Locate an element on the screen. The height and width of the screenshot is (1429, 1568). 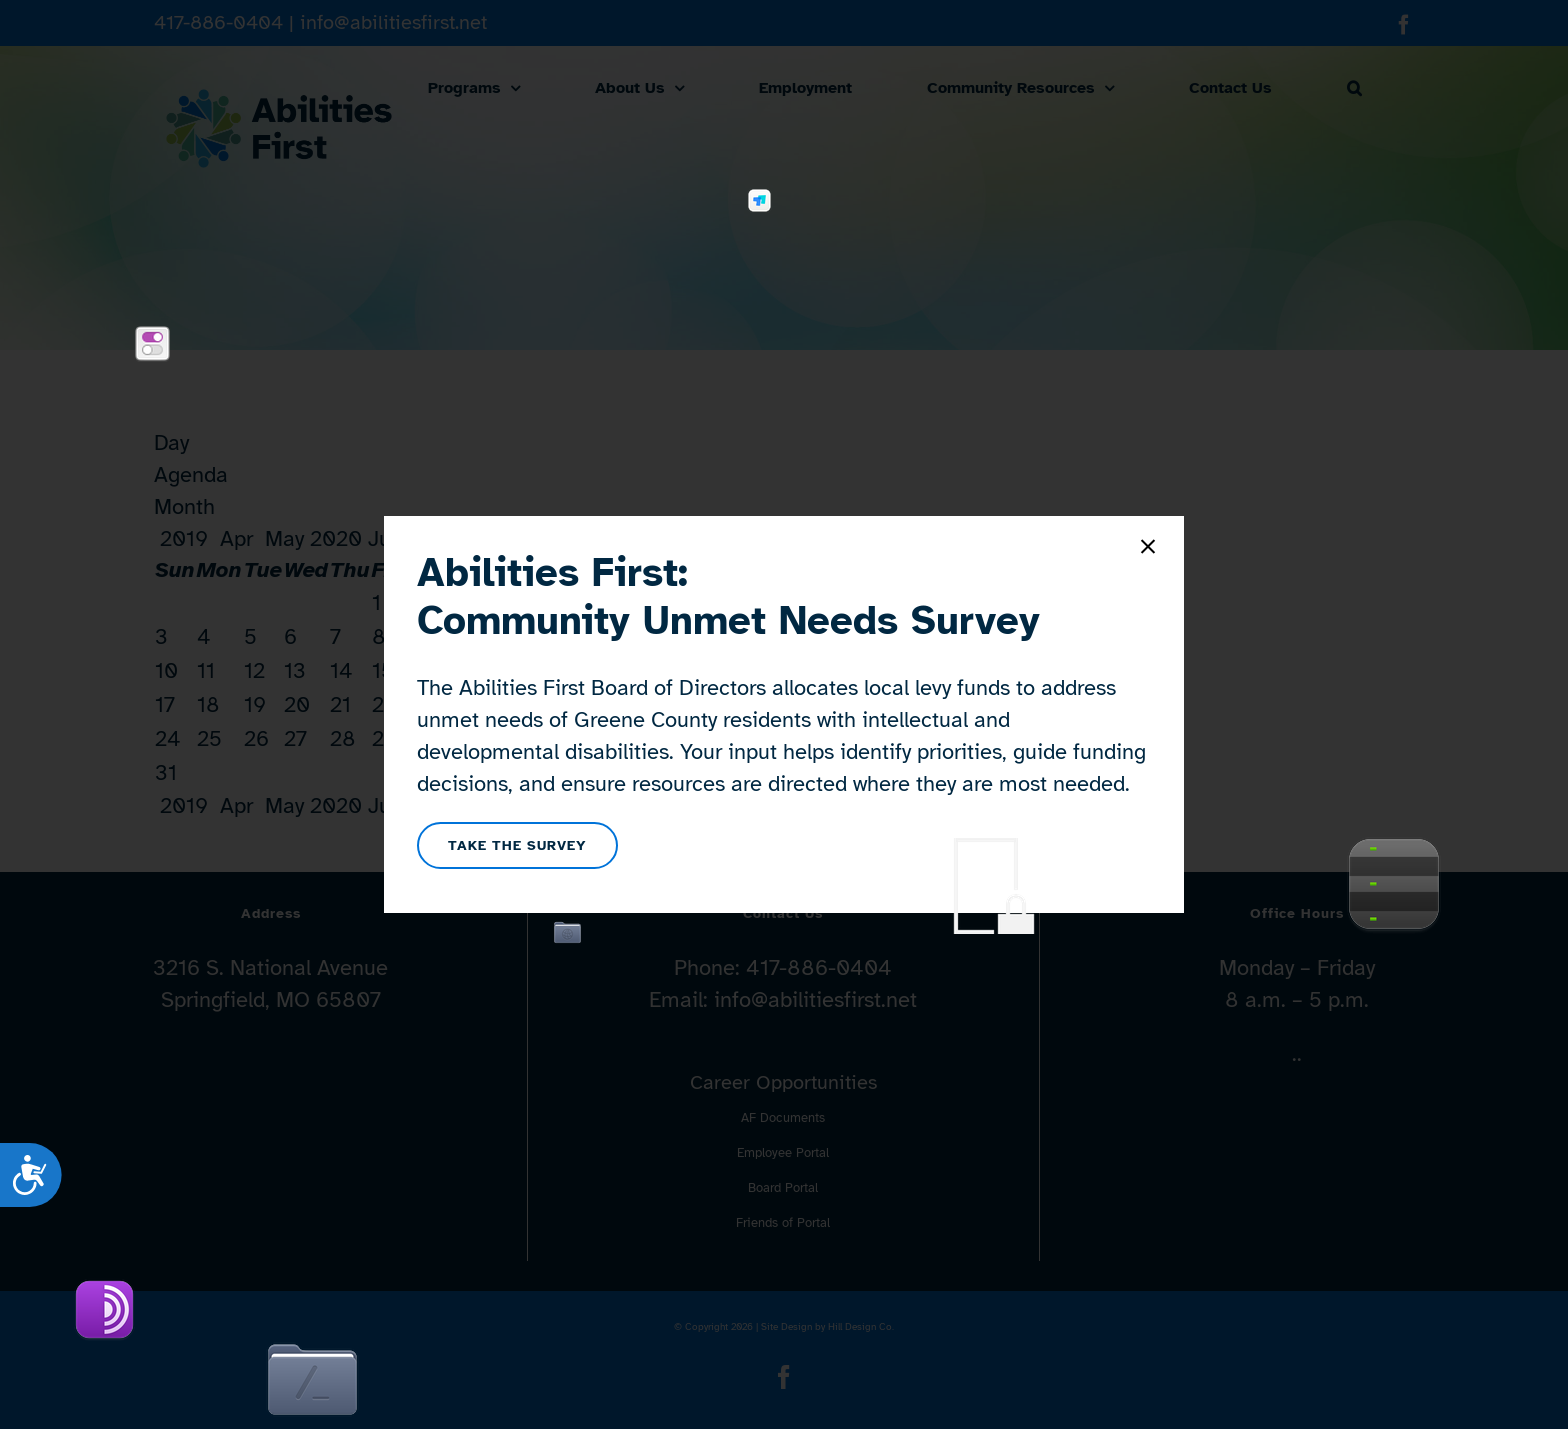
access network server settings is located at coordinates (1394, 884).